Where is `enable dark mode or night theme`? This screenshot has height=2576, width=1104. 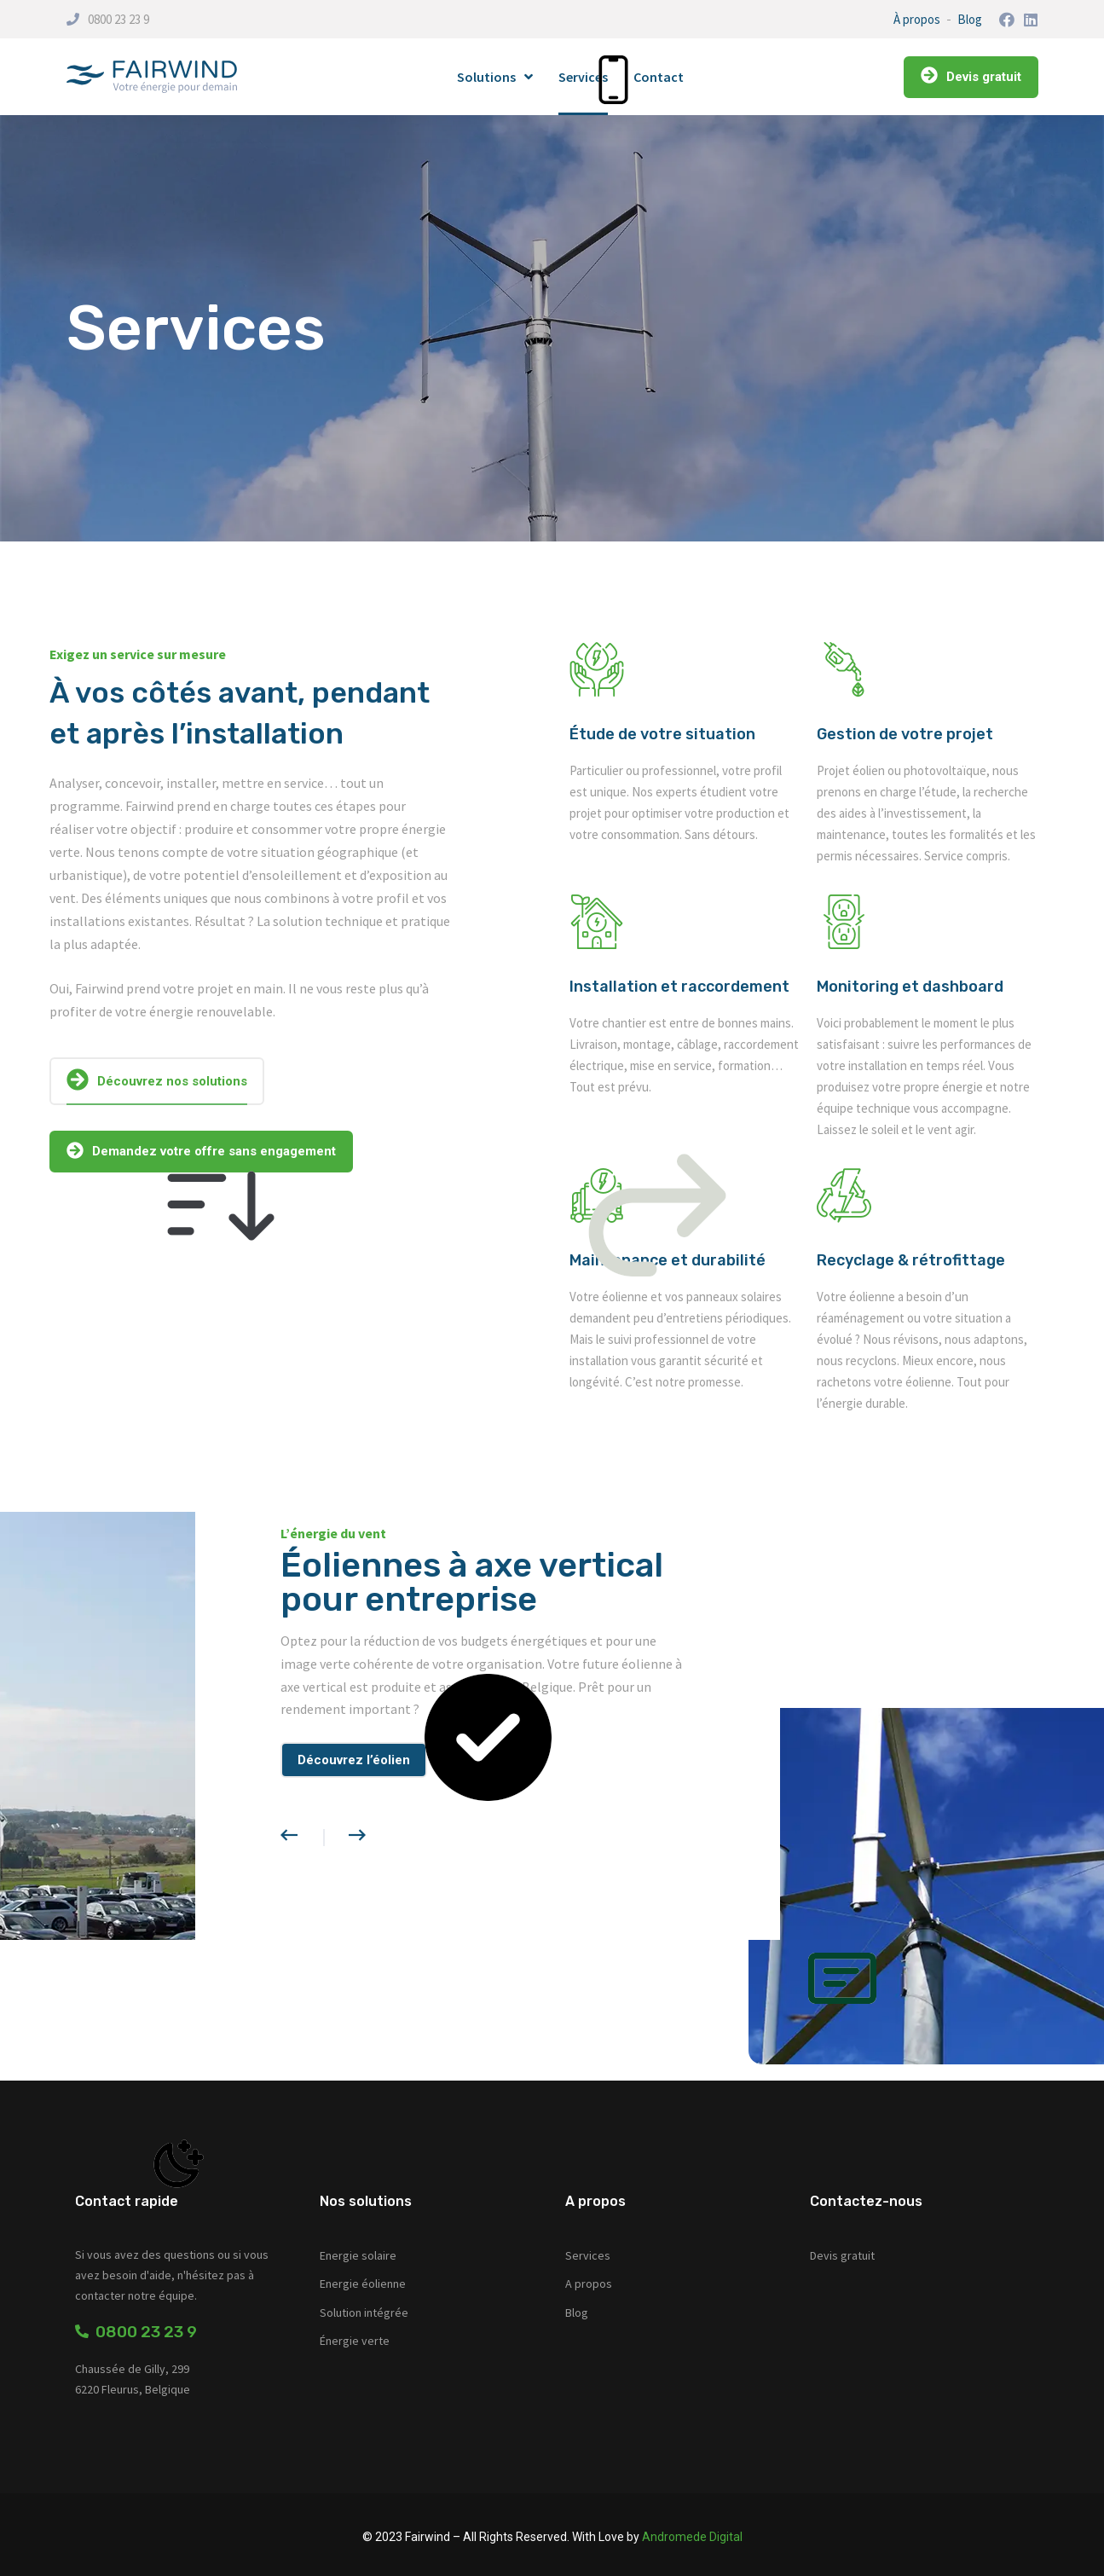
enable dark mode or night theme is located at coordinates (176, 2164).